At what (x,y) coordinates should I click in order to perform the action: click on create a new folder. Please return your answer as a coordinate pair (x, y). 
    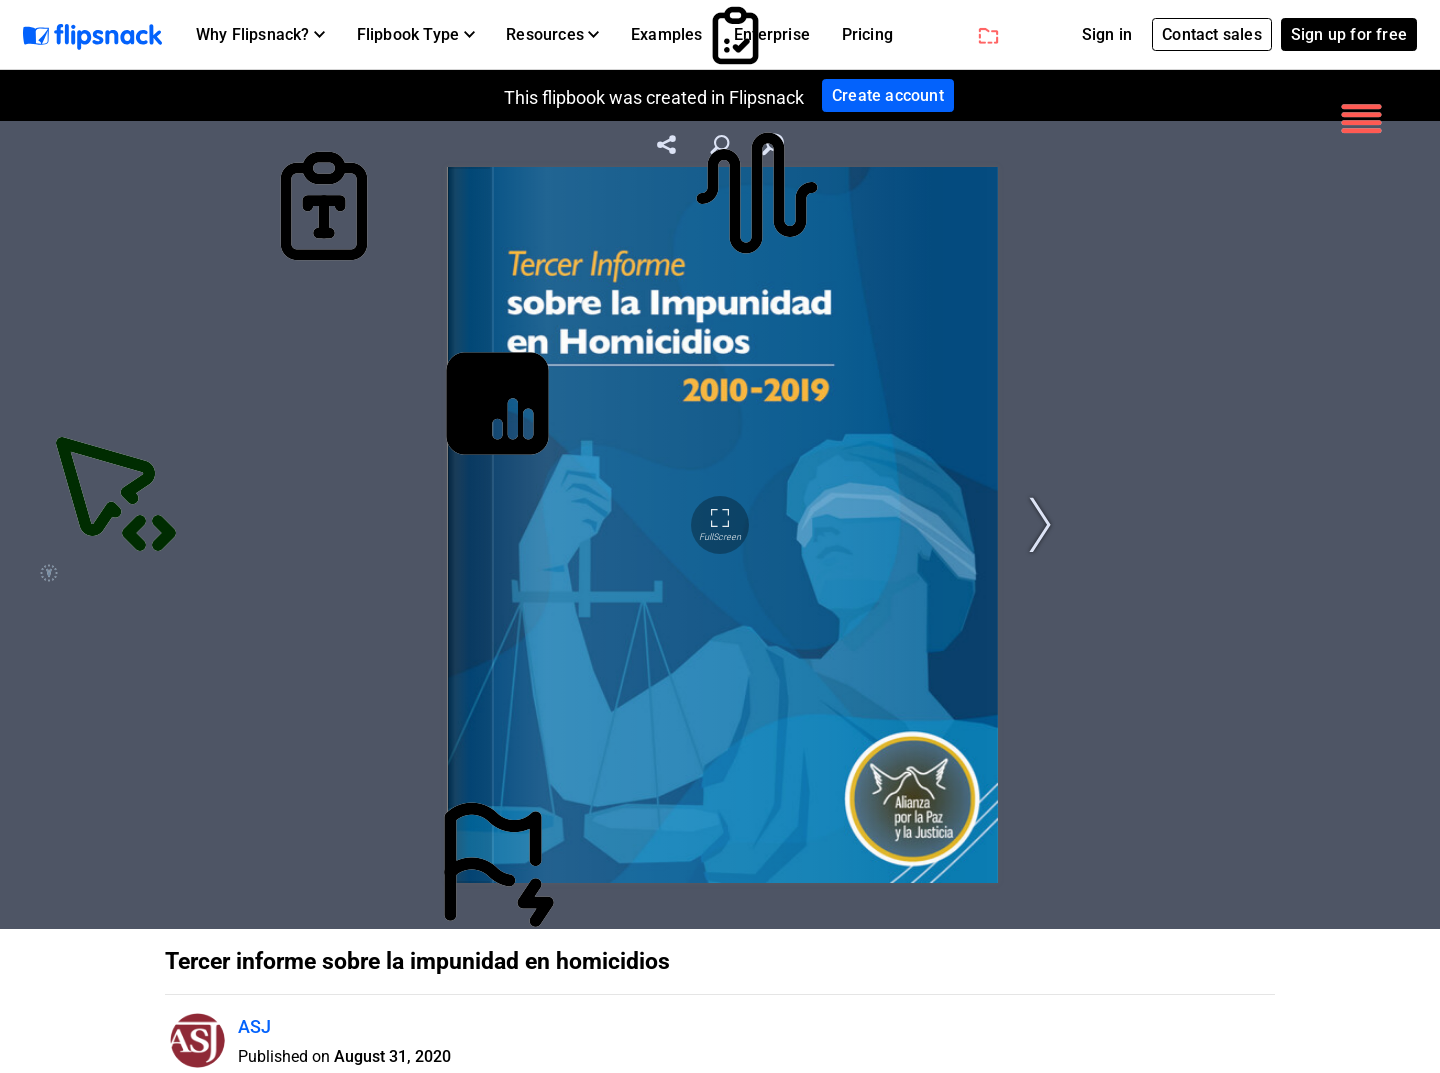
    Looking at the image, I should click on (988, 35).